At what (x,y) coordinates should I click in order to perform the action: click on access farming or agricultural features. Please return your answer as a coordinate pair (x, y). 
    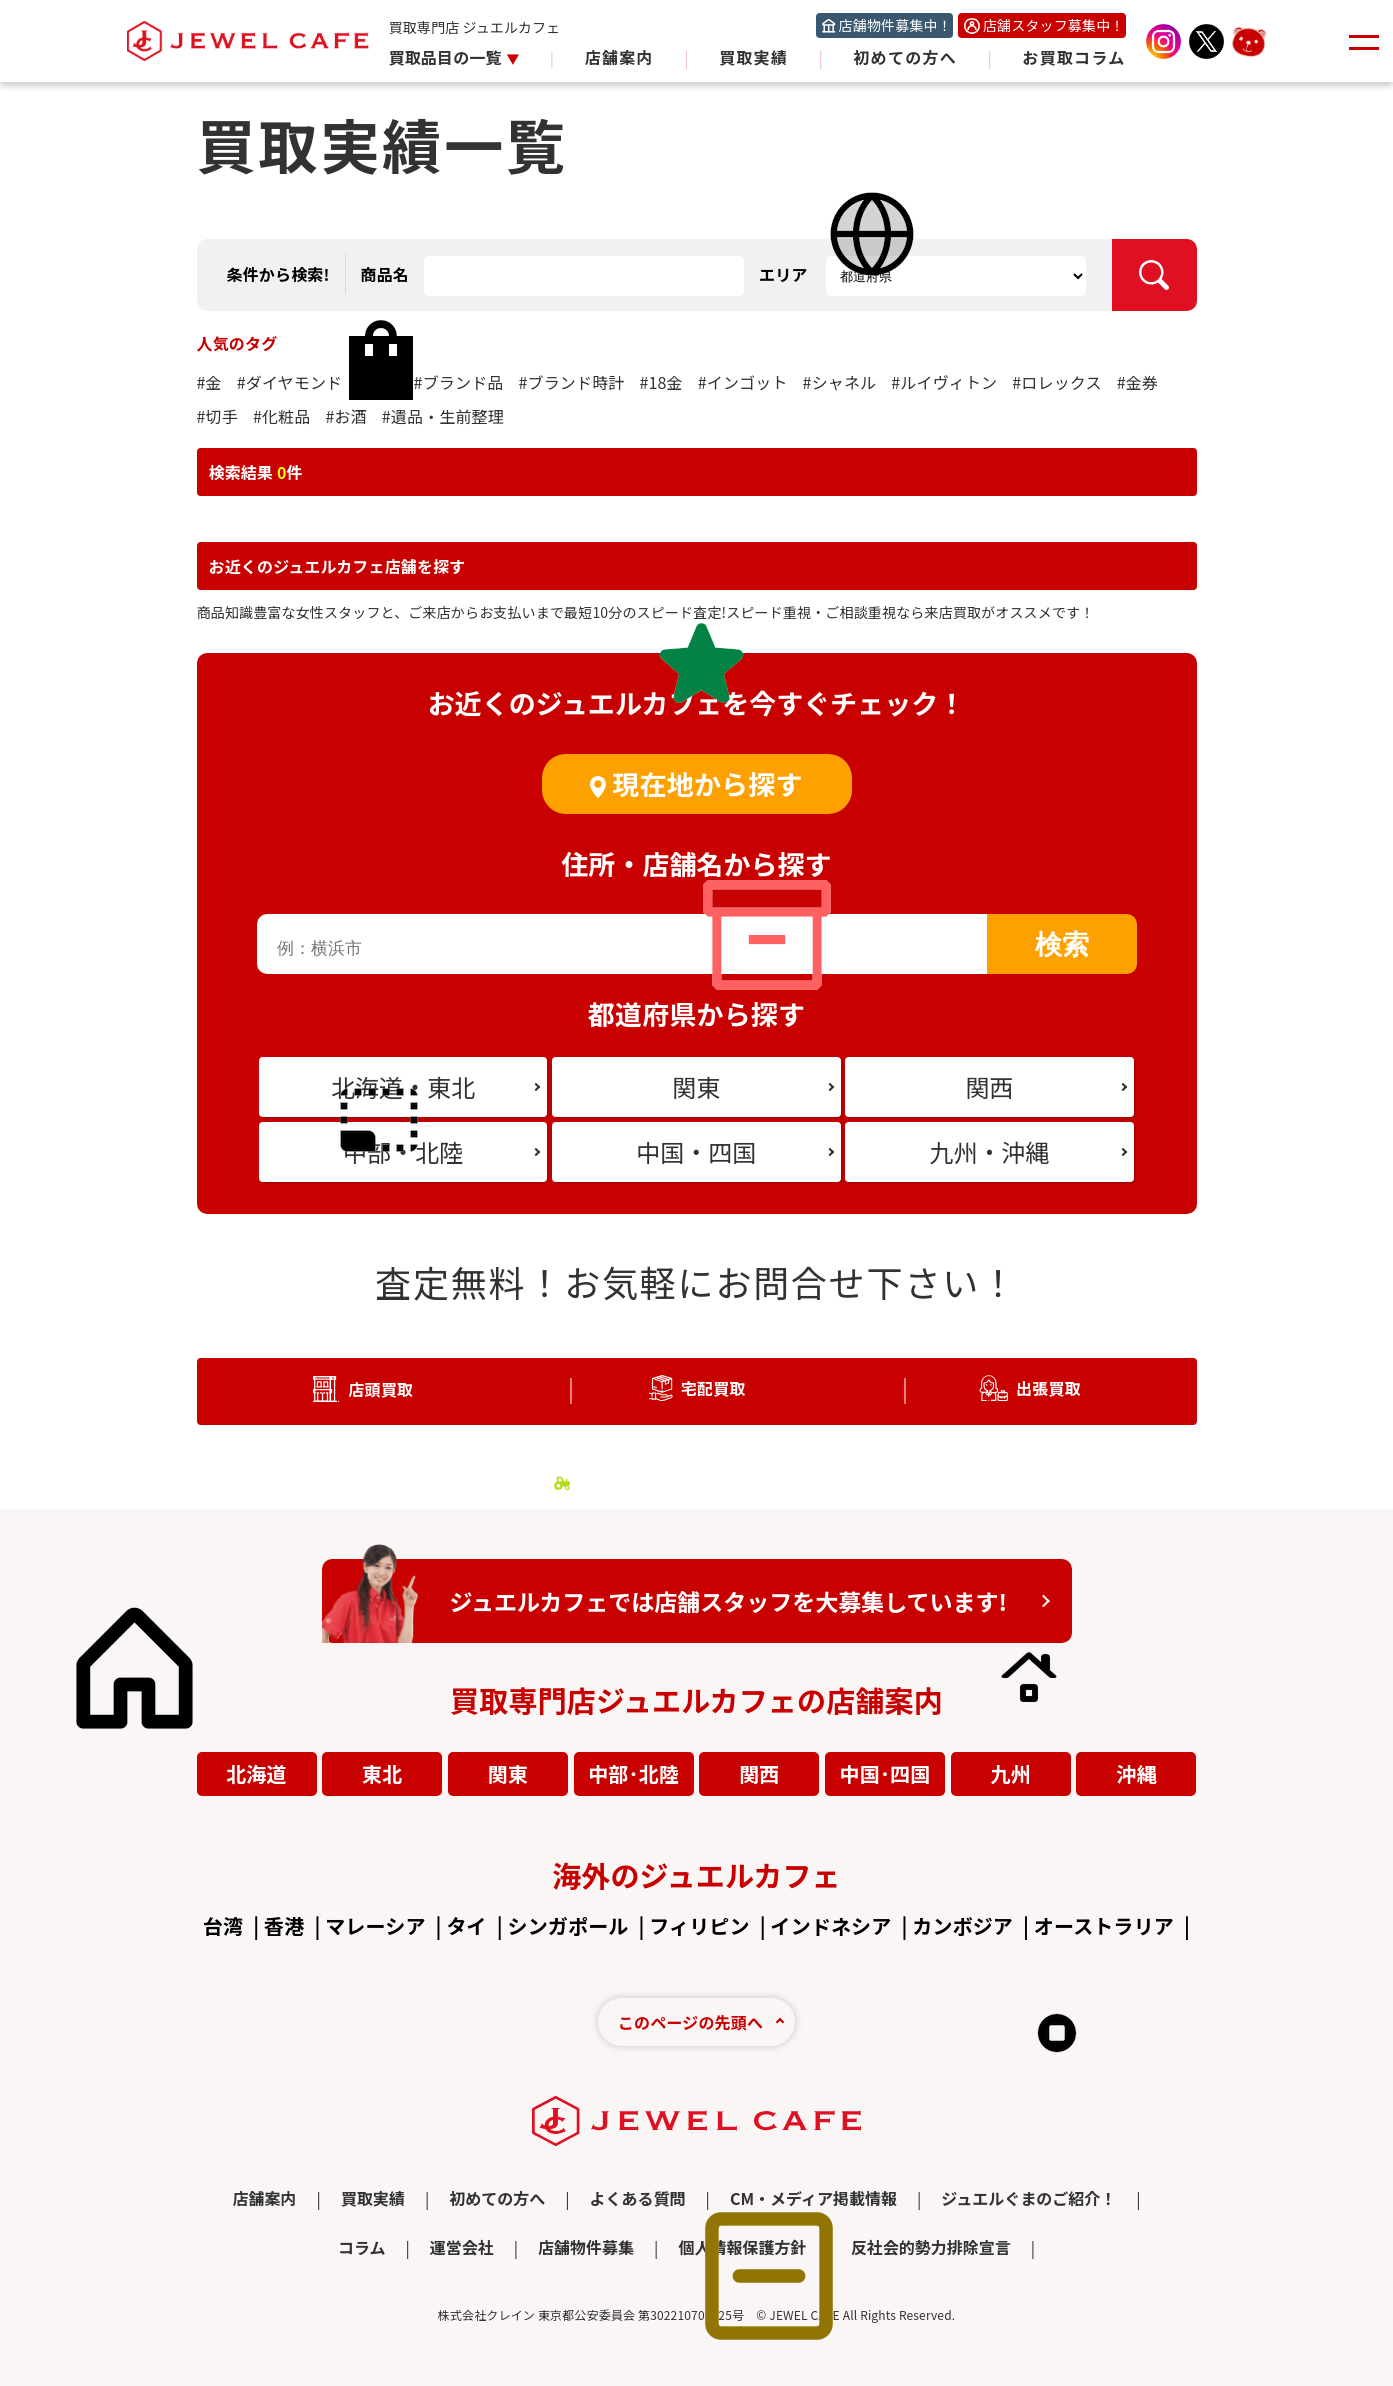
    Looking at the image, I should click on (562, 1483).